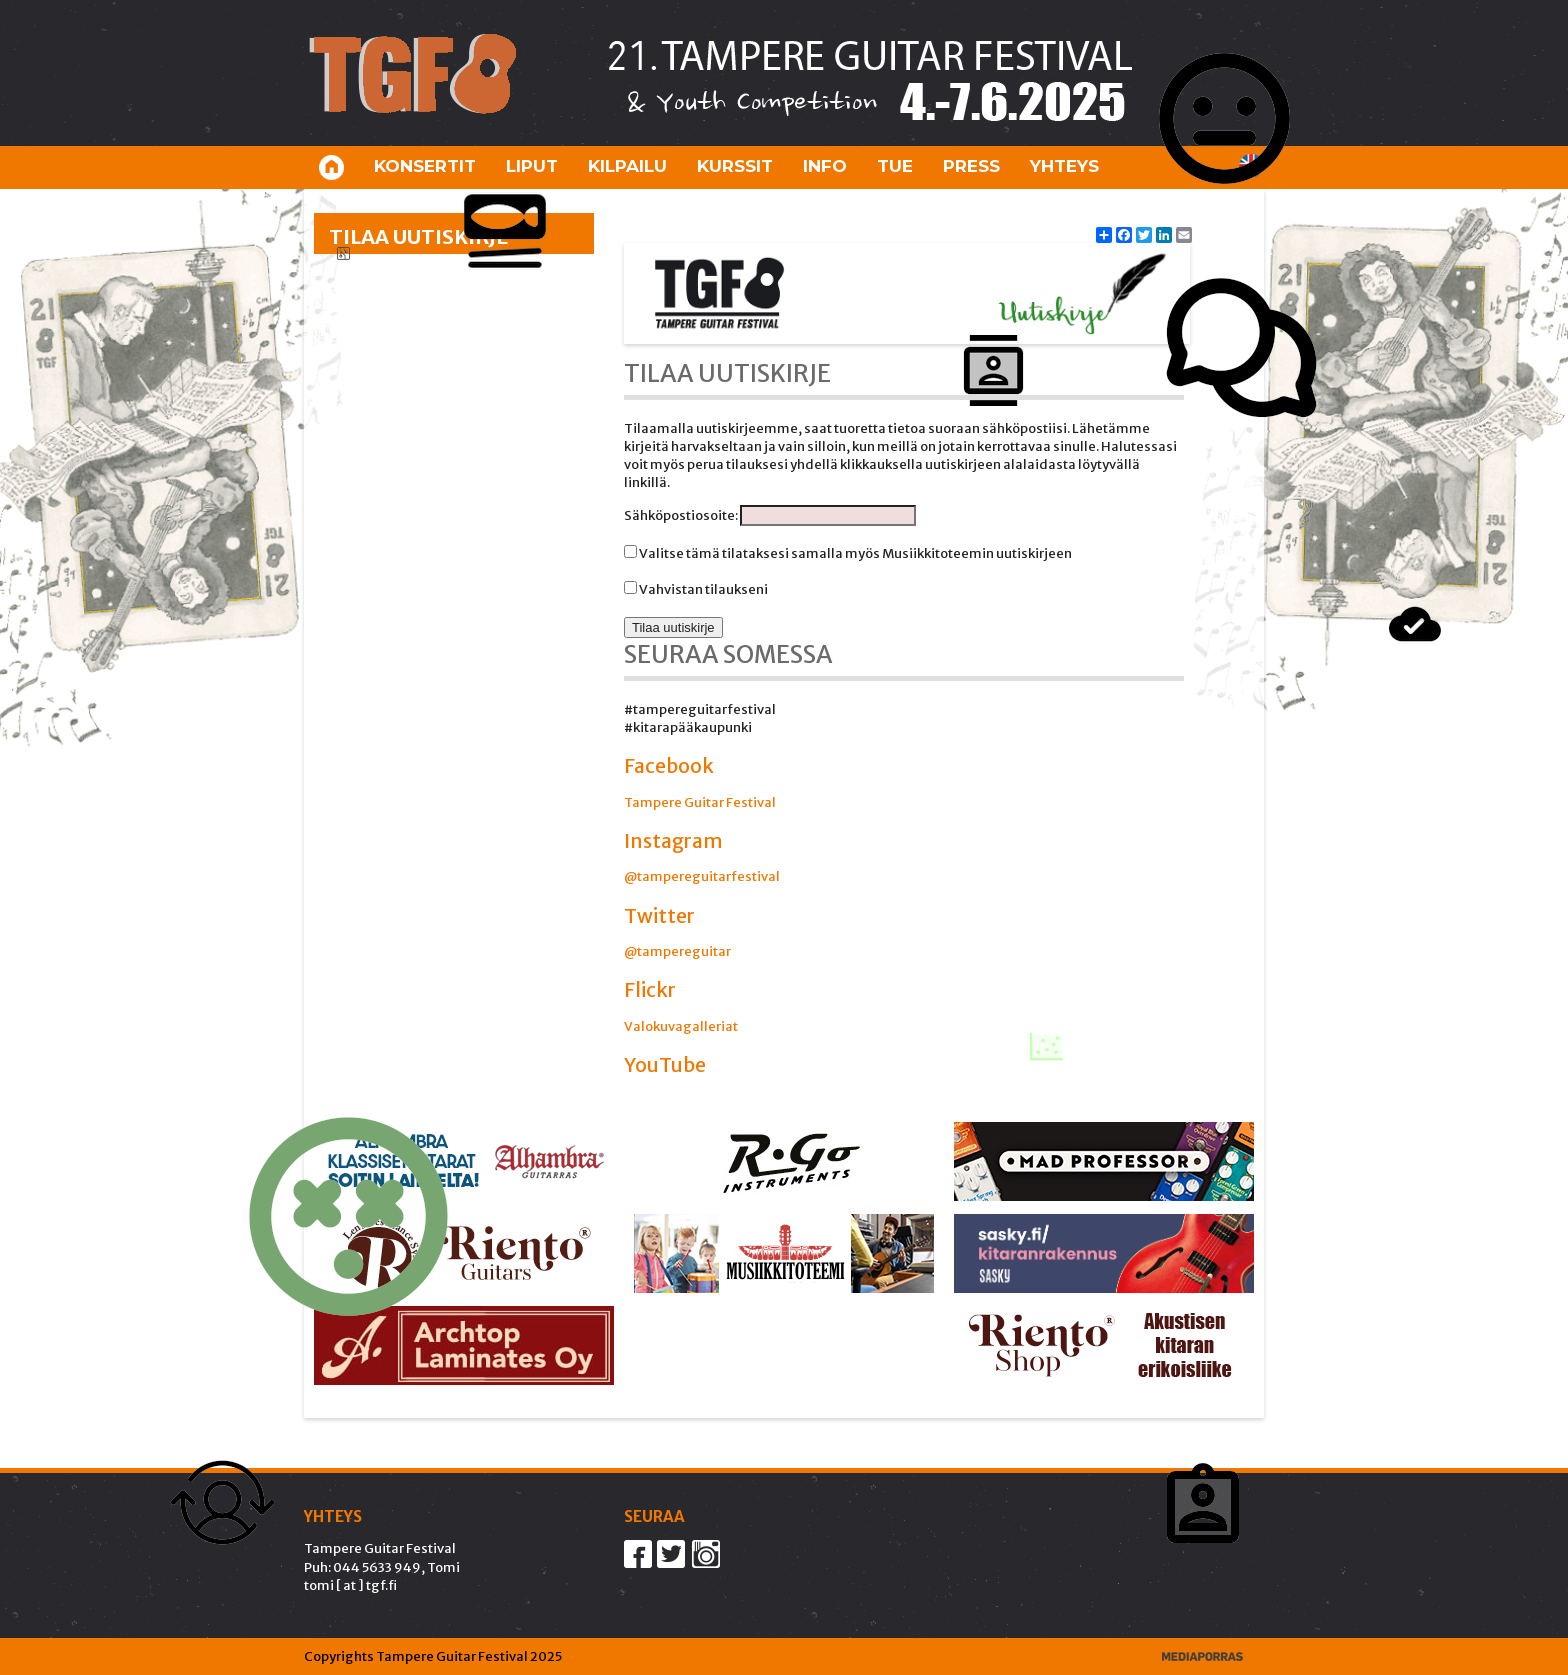 The image size is (1568, 1675). What do you see at coordinates (348, 1216) in the screenshot?
I see `indicates an error or failed action` at bounding box center [348, 1216].